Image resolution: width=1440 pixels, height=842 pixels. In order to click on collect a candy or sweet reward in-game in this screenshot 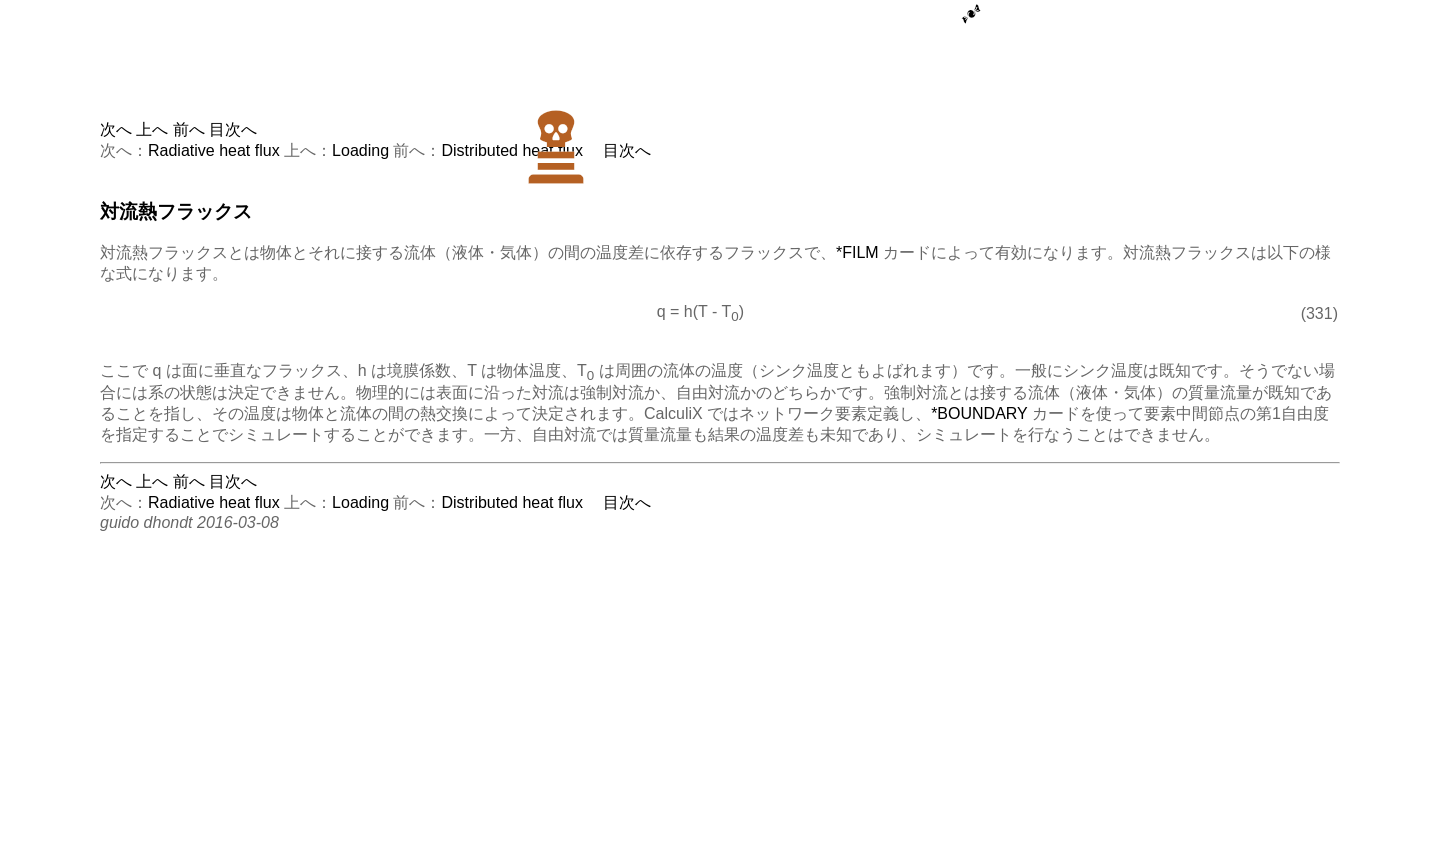, I will do `click(971, 14)`.